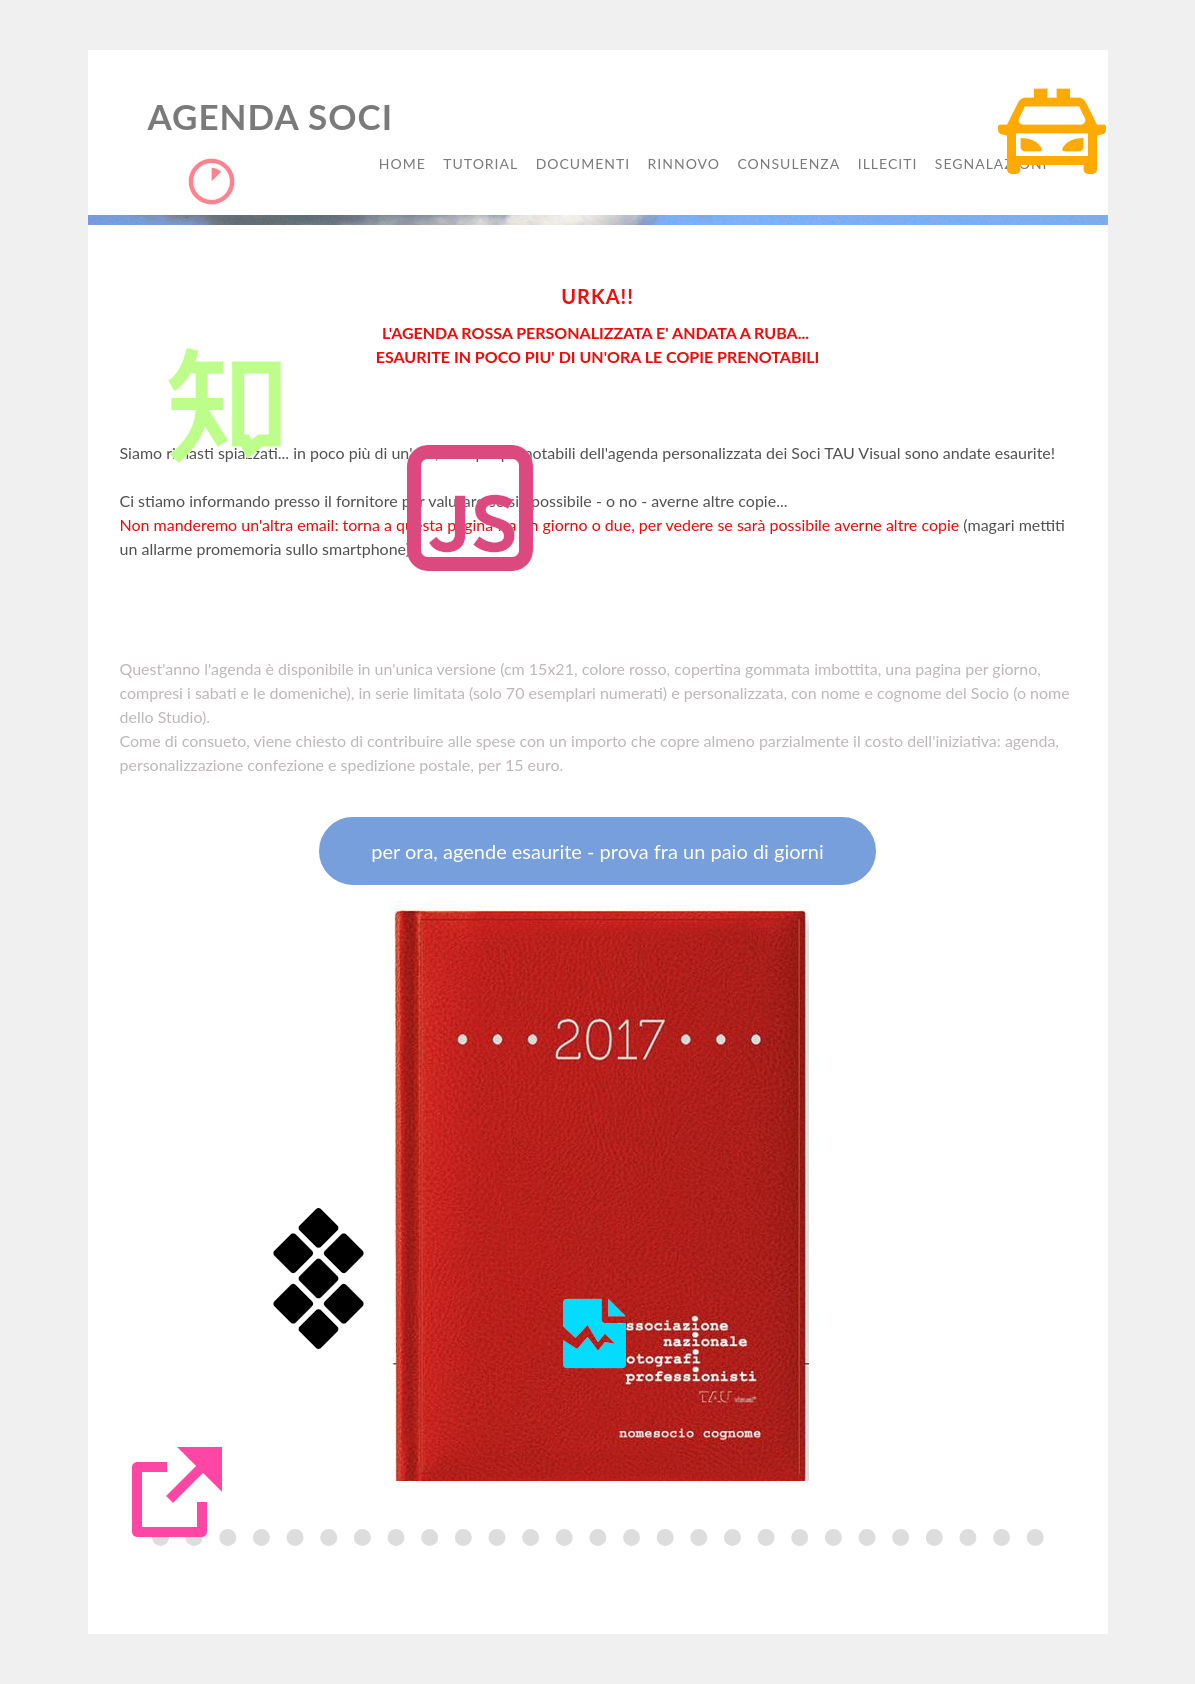 This screenshot has height=1684, width=1195. I want to click on locate nearby police stations, so click(1052, 129).